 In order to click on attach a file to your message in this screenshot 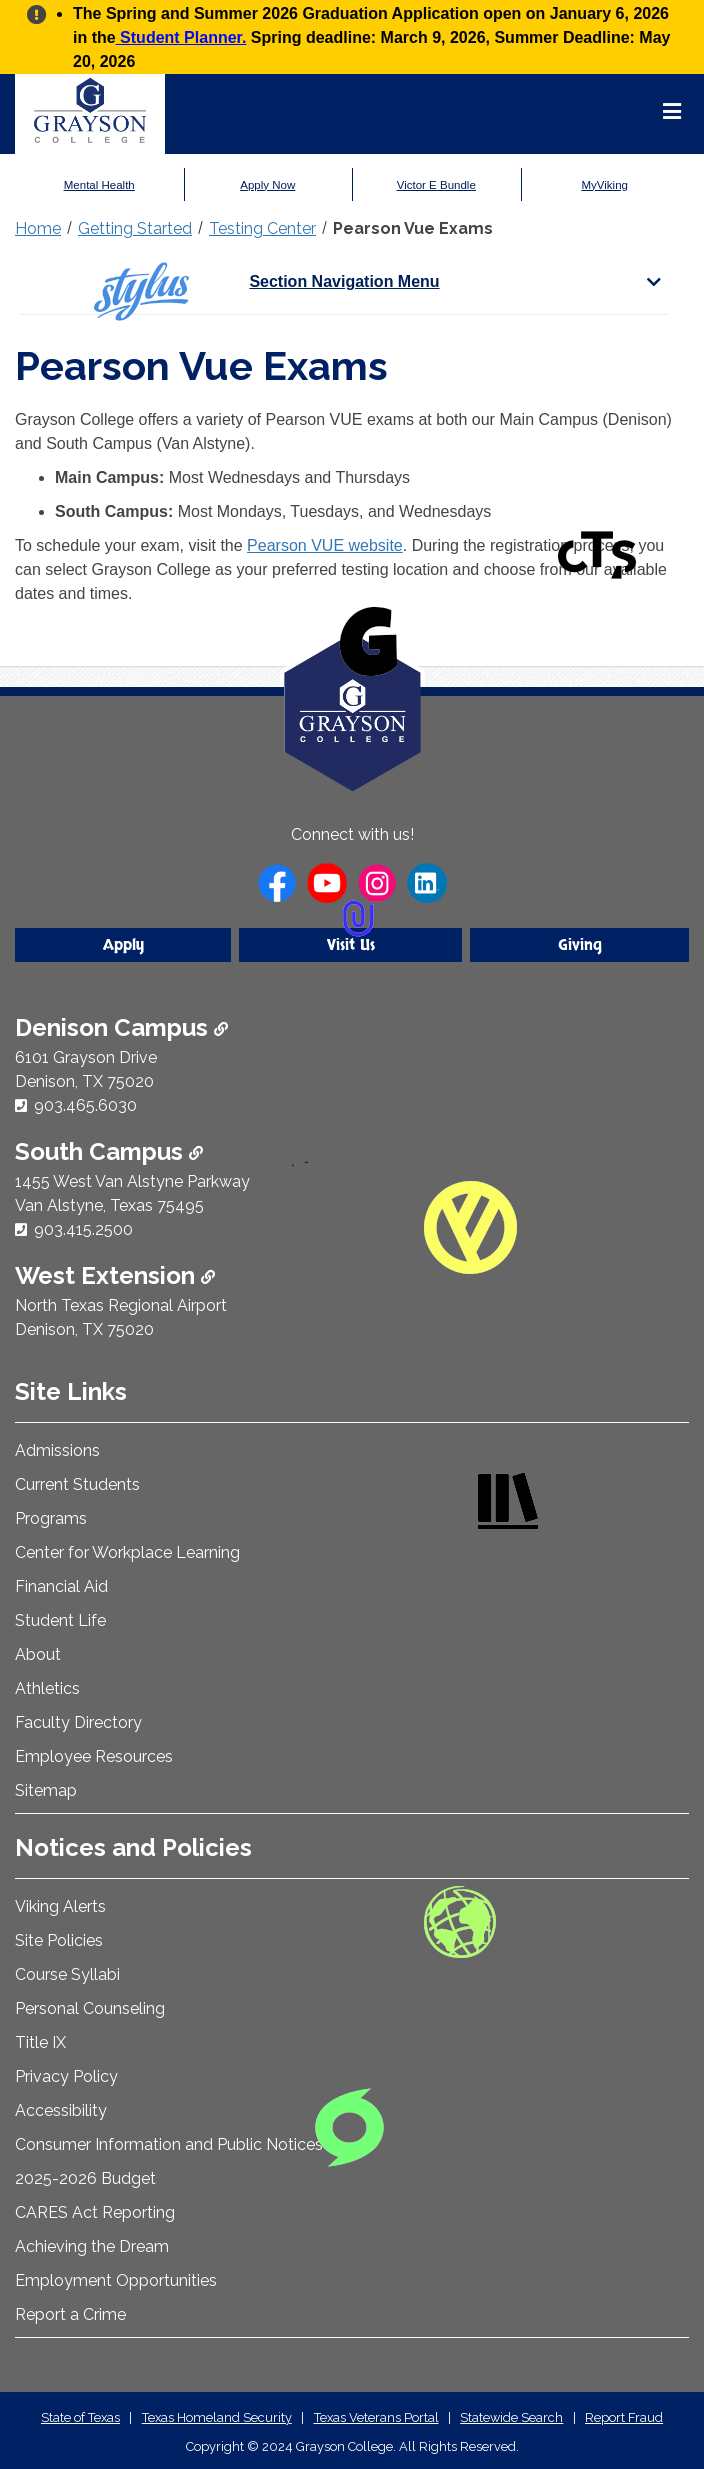, I will do `click(357, 918)`.